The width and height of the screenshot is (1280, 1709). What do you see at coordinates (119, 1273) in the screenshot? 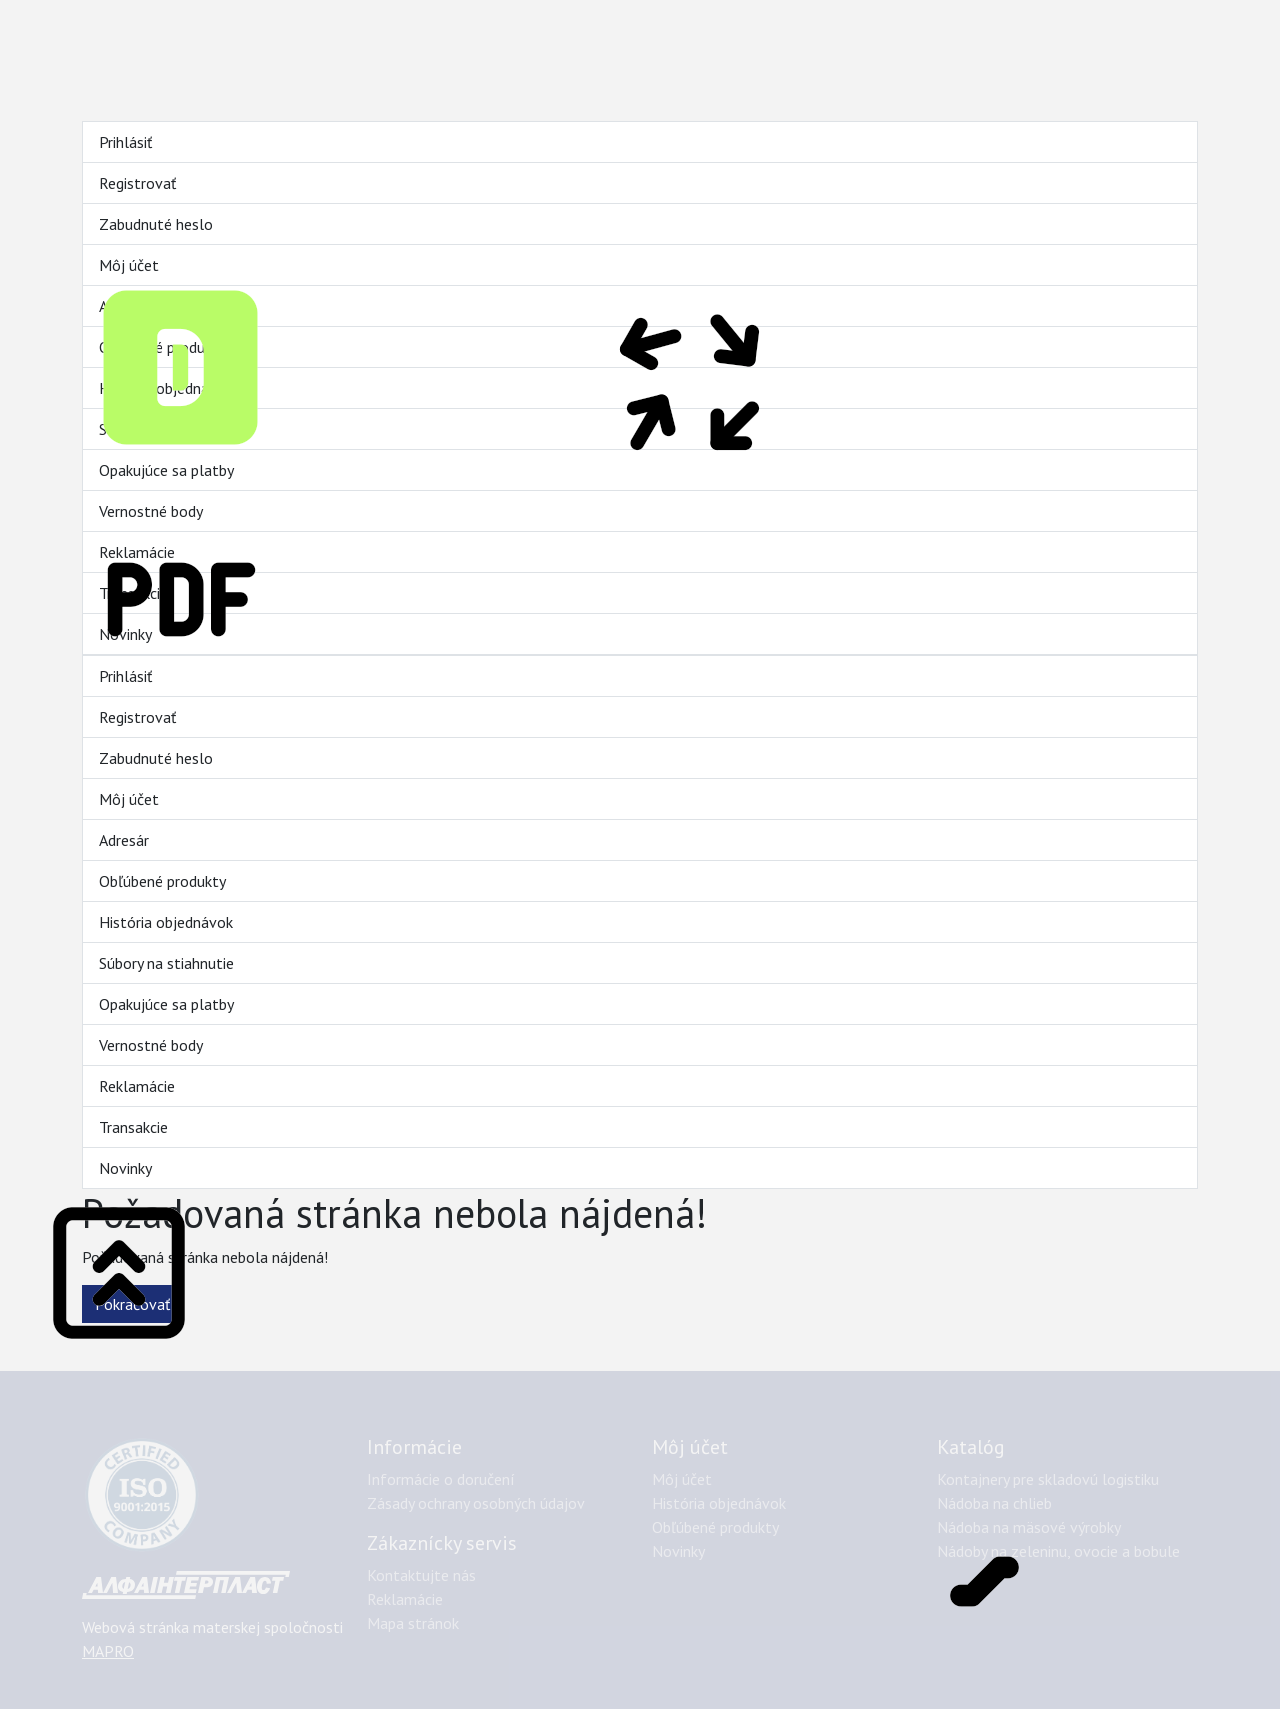
I see `scroll to top of page` at bounding box center [119, 1273].